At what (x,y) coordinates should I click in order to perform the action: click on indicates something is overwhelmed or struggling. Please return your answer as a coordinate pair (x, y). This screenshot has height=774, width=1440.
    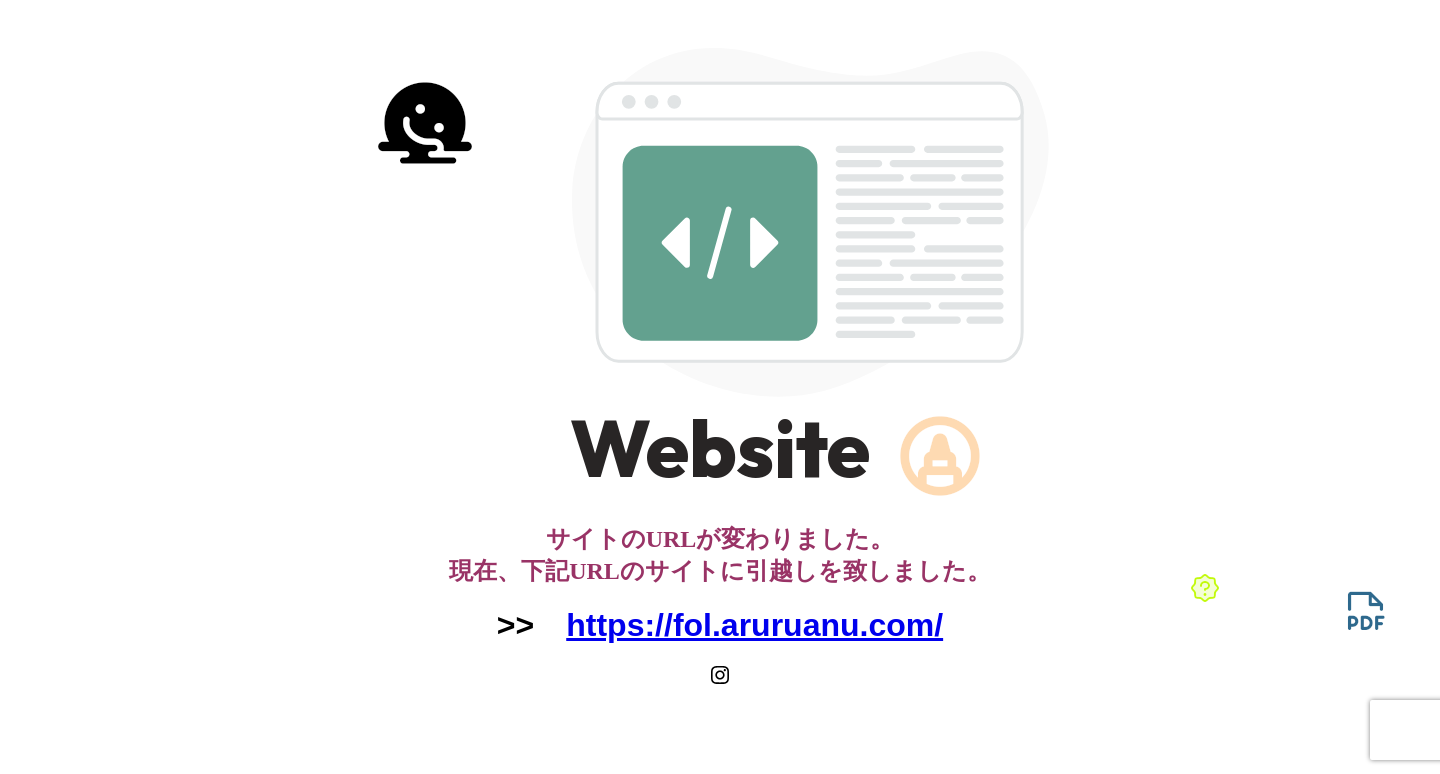
    Looking at the image, I should click on (425, 123).